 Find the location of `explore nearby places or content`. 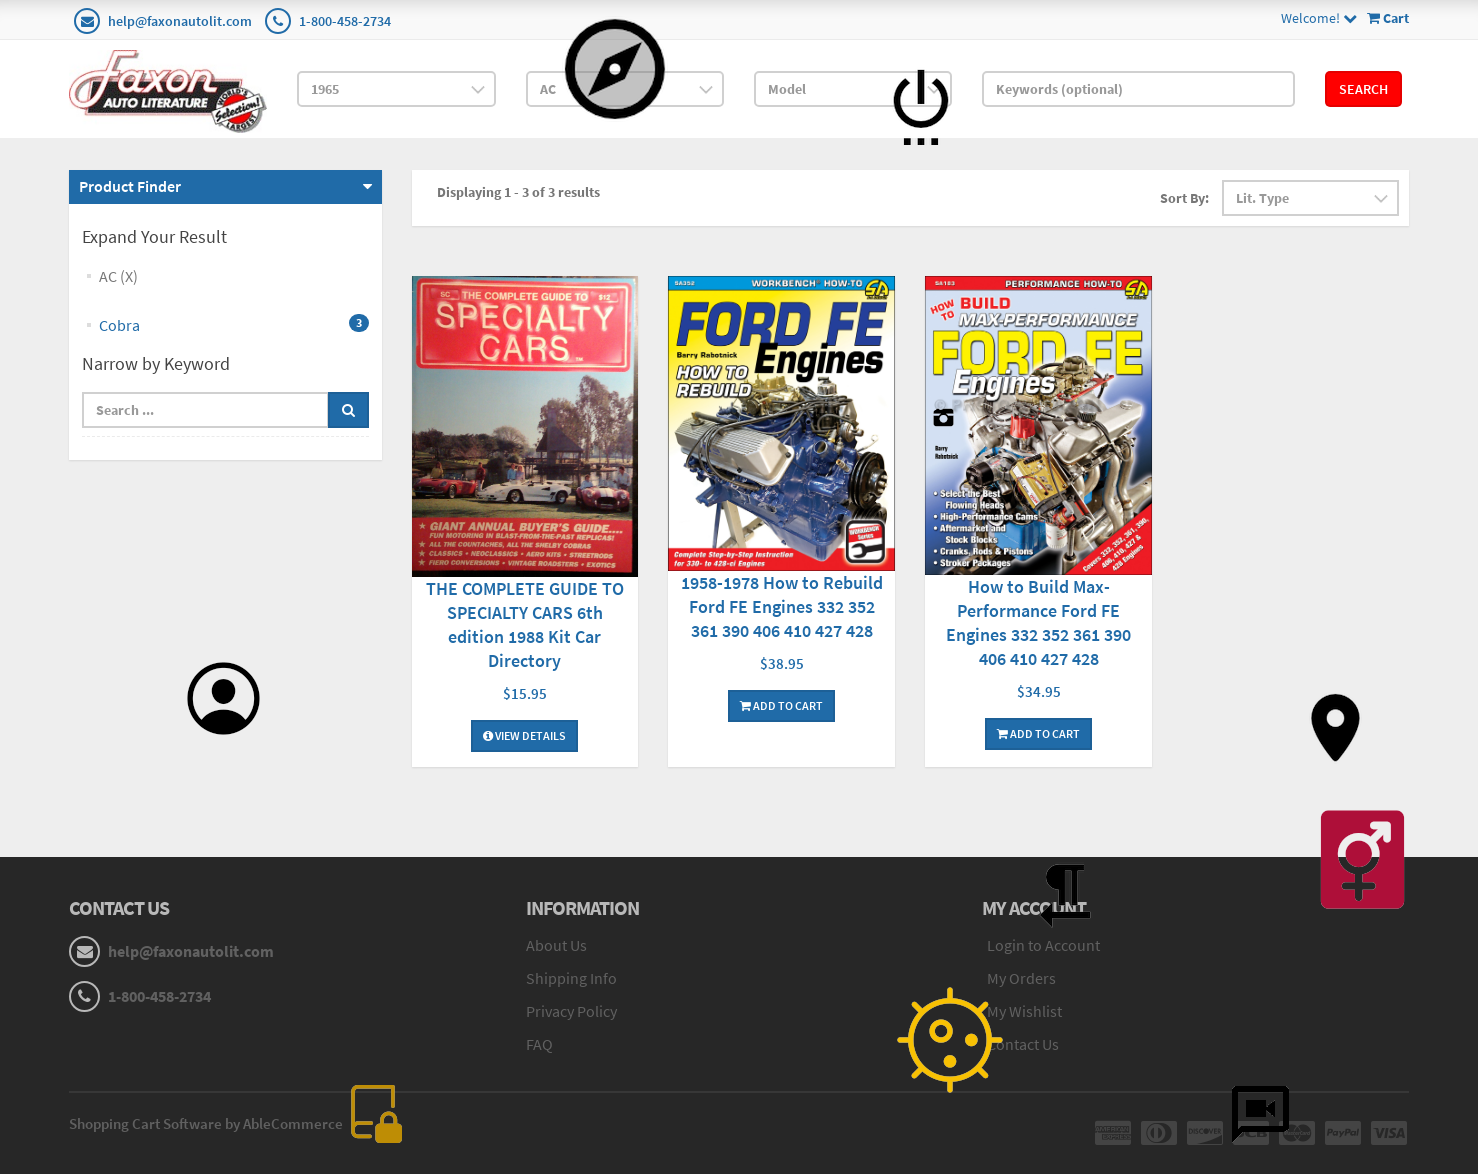

explore nearby places or content is located at coordinates (615, 69).